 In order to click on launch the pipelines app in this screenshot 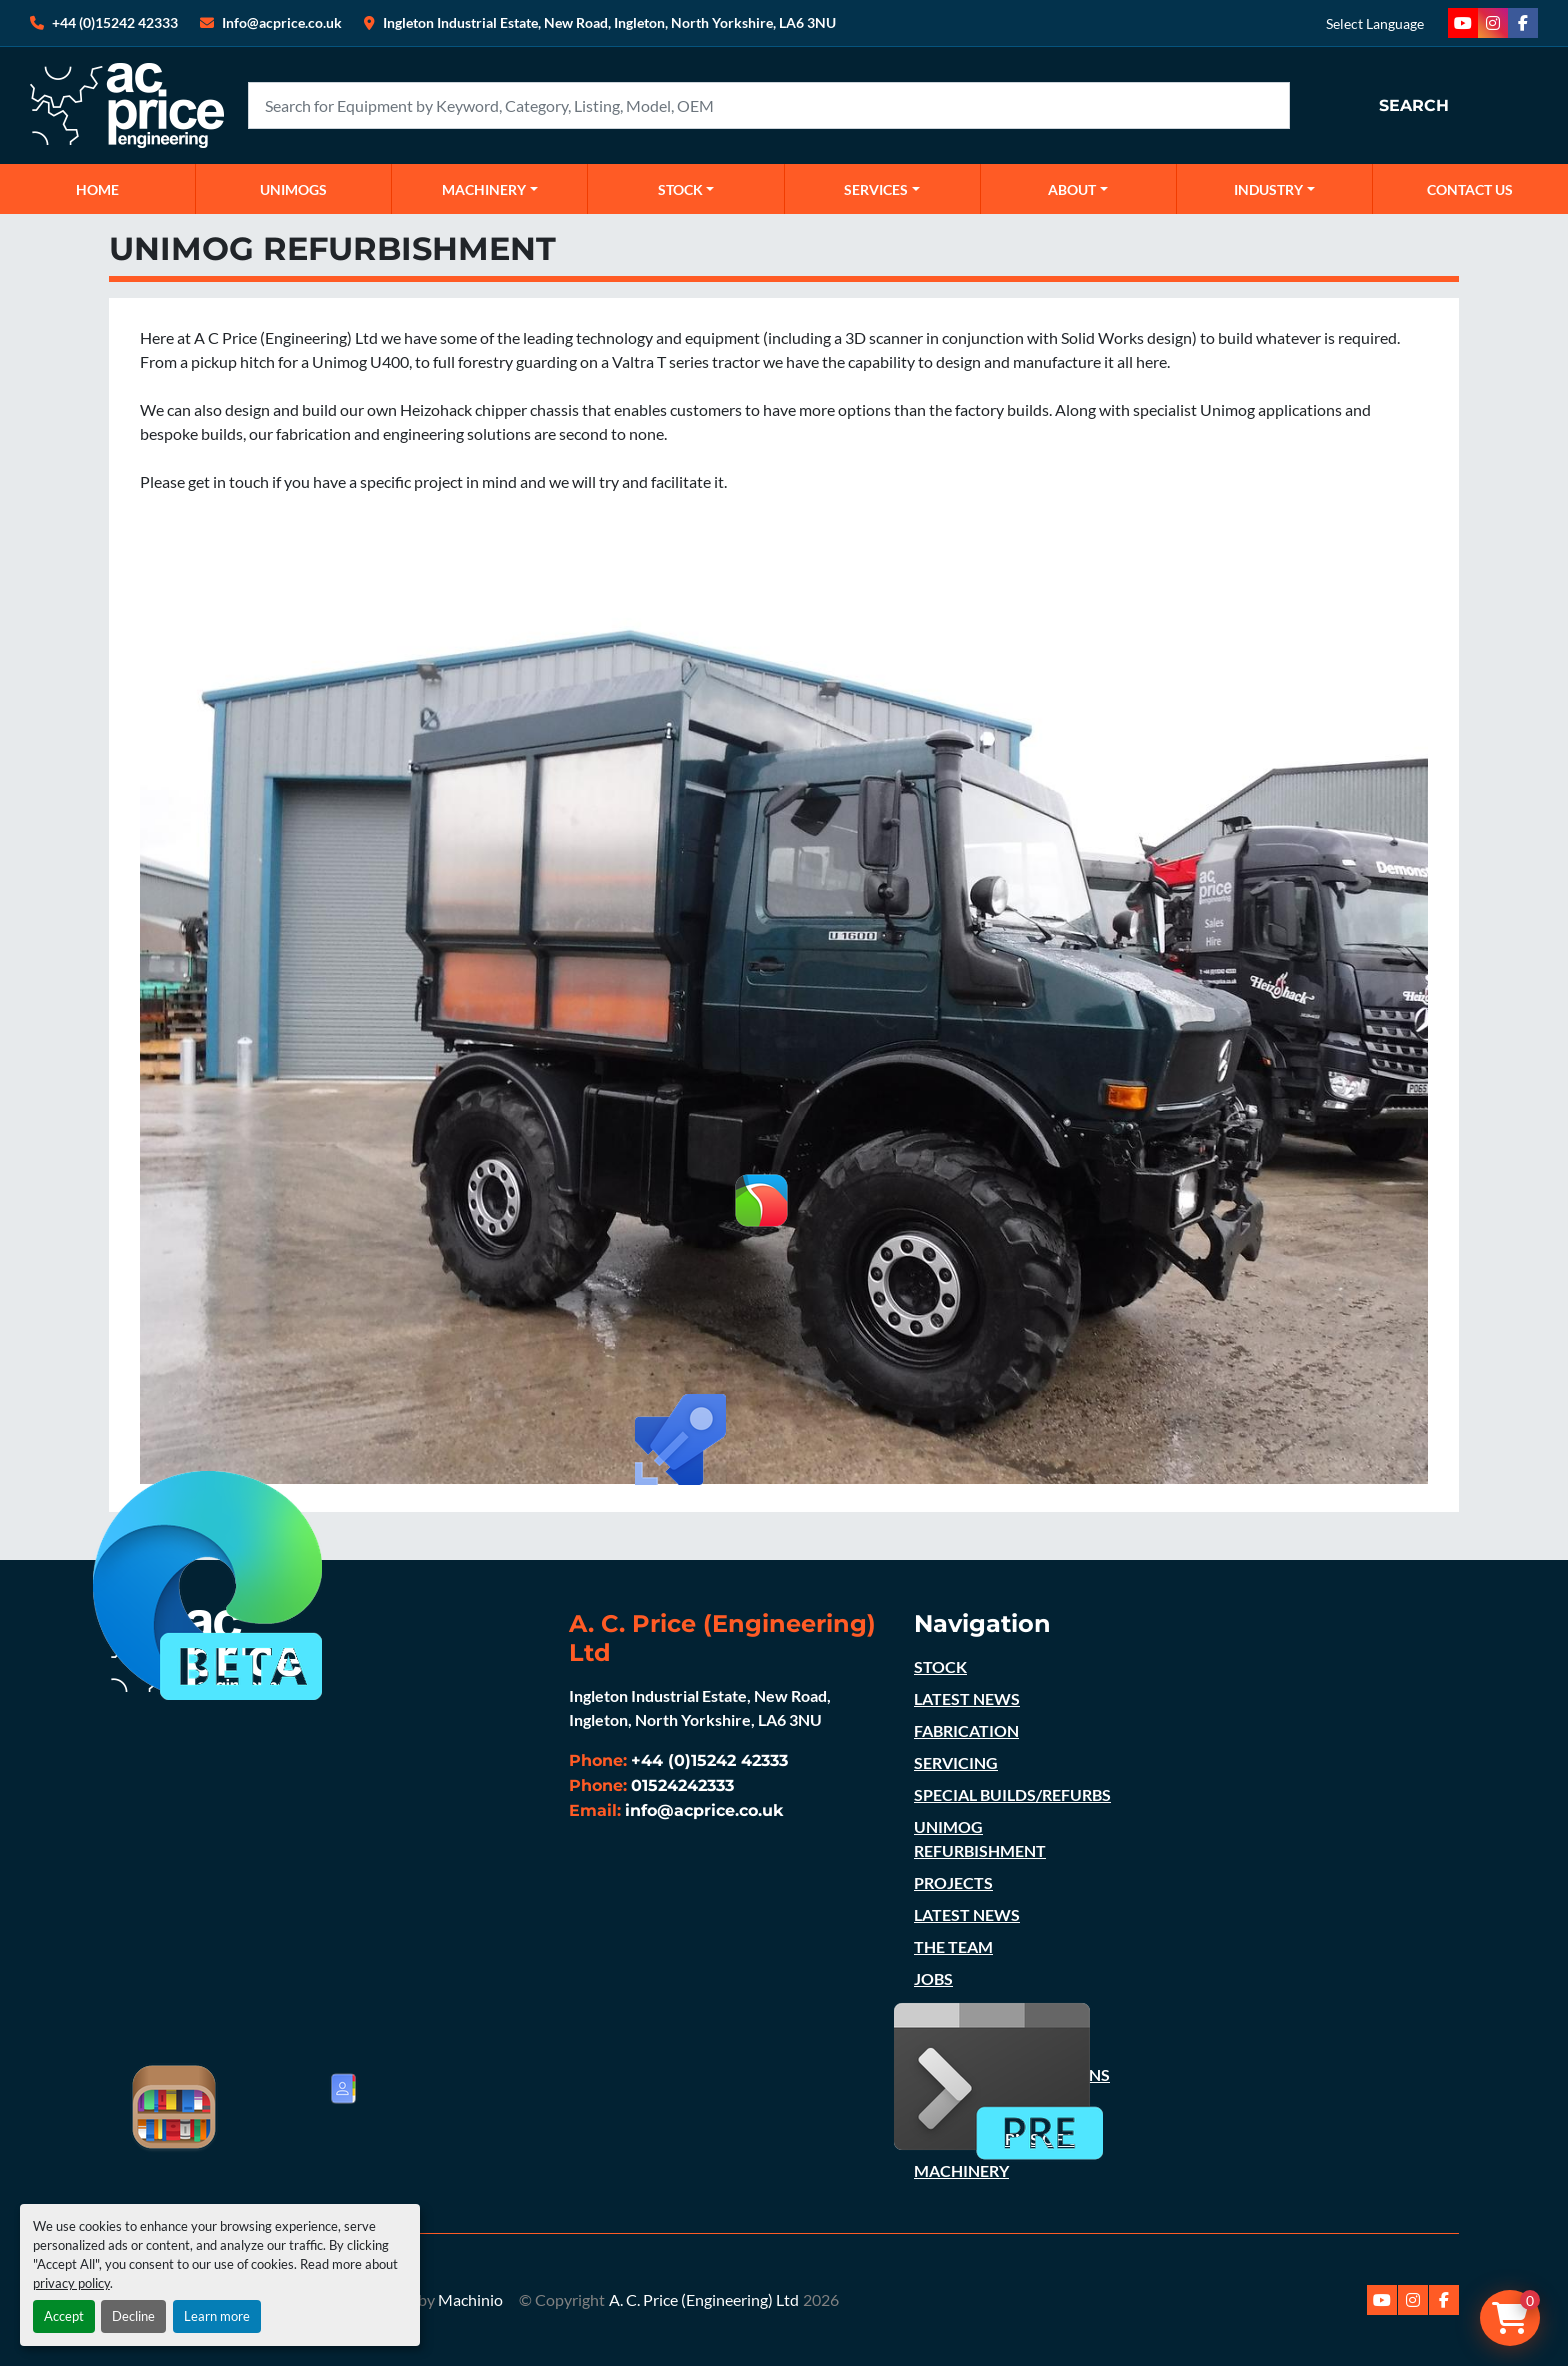, I will do `click(680, 1439)`.